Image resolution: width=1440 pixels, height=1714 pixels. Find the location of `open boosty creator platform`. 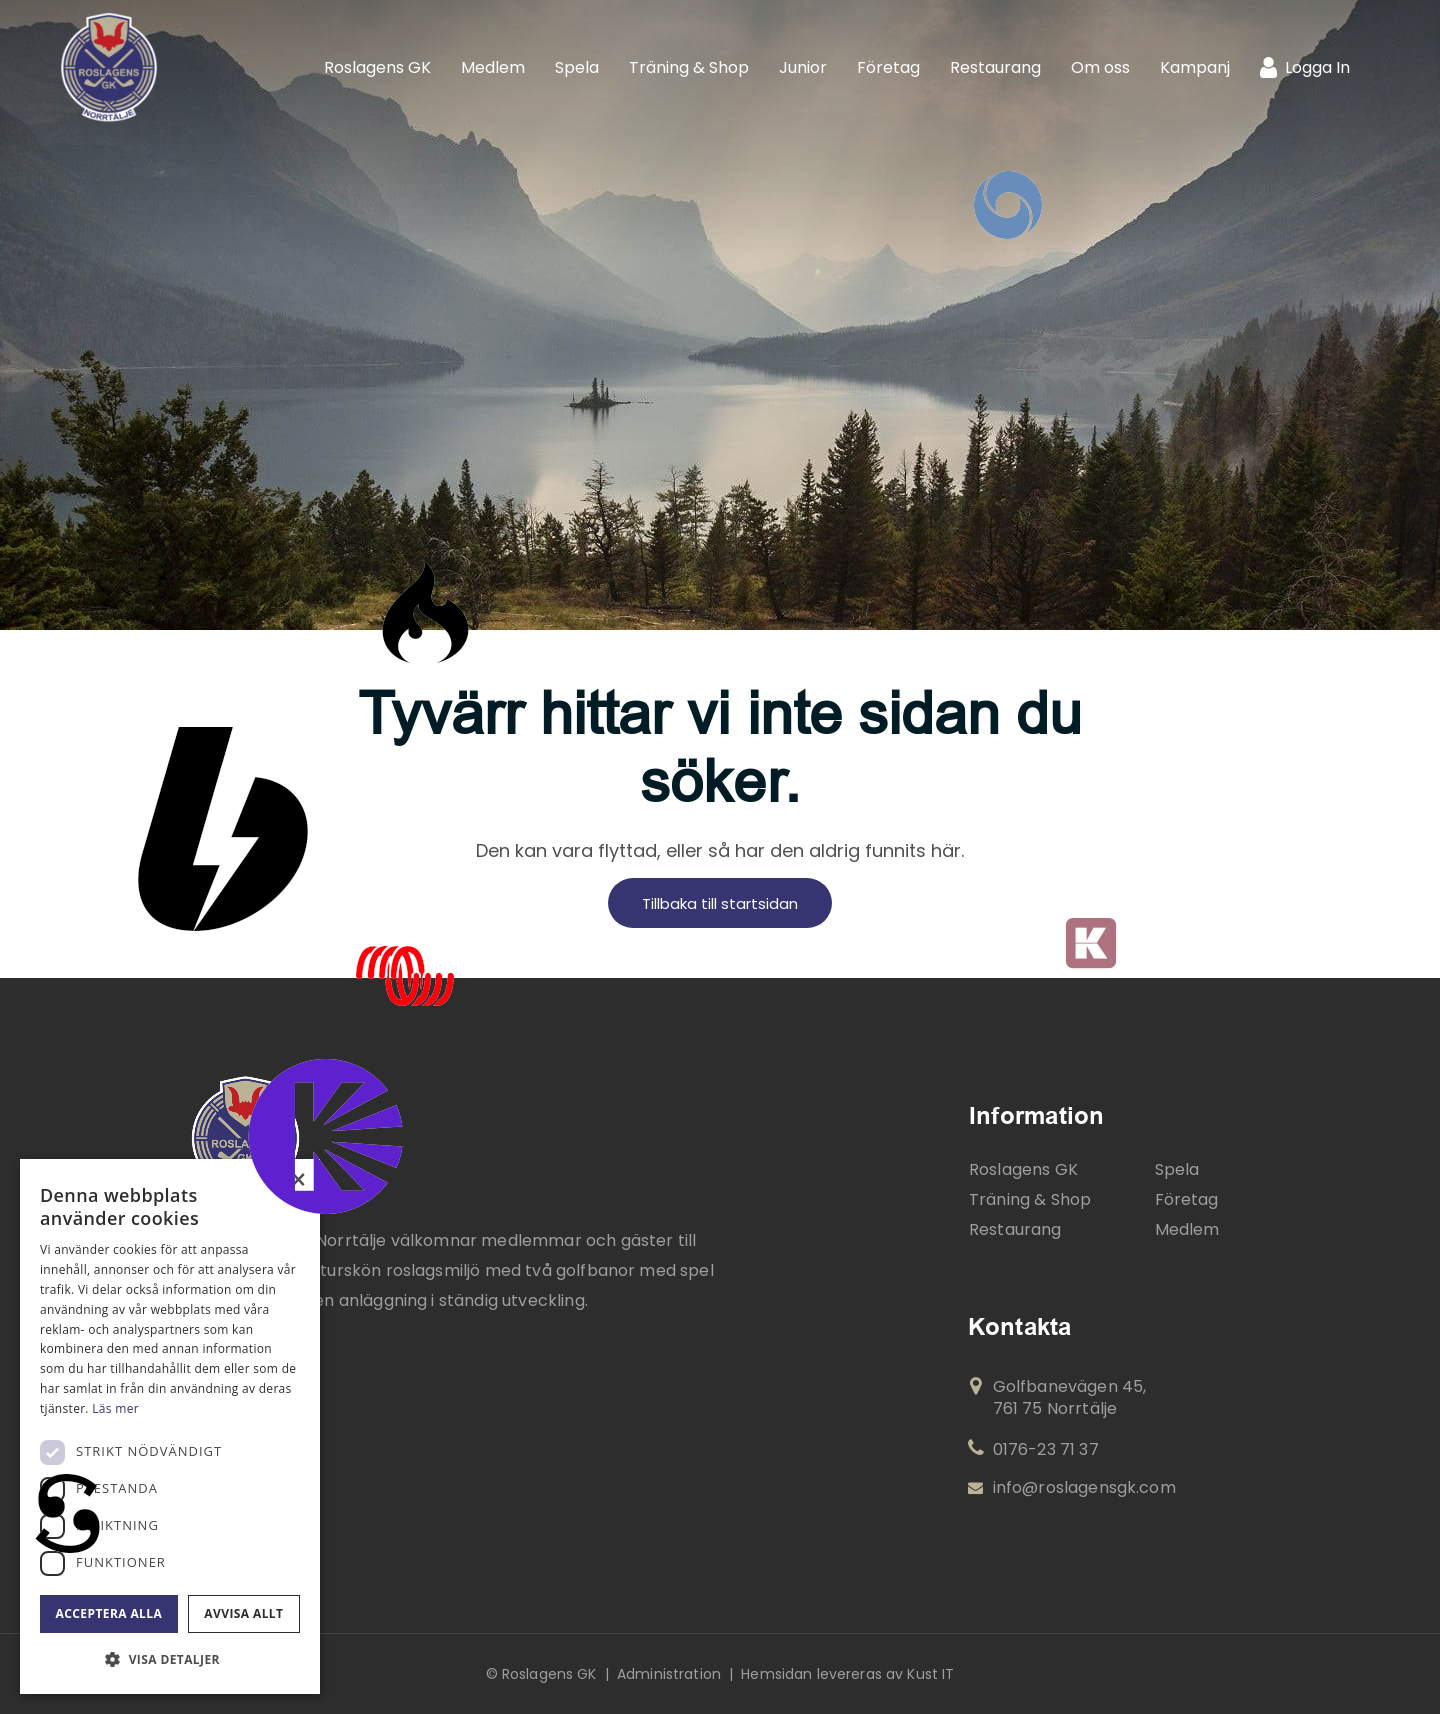

open boosty creator platform is located at coordinates (223, 829).